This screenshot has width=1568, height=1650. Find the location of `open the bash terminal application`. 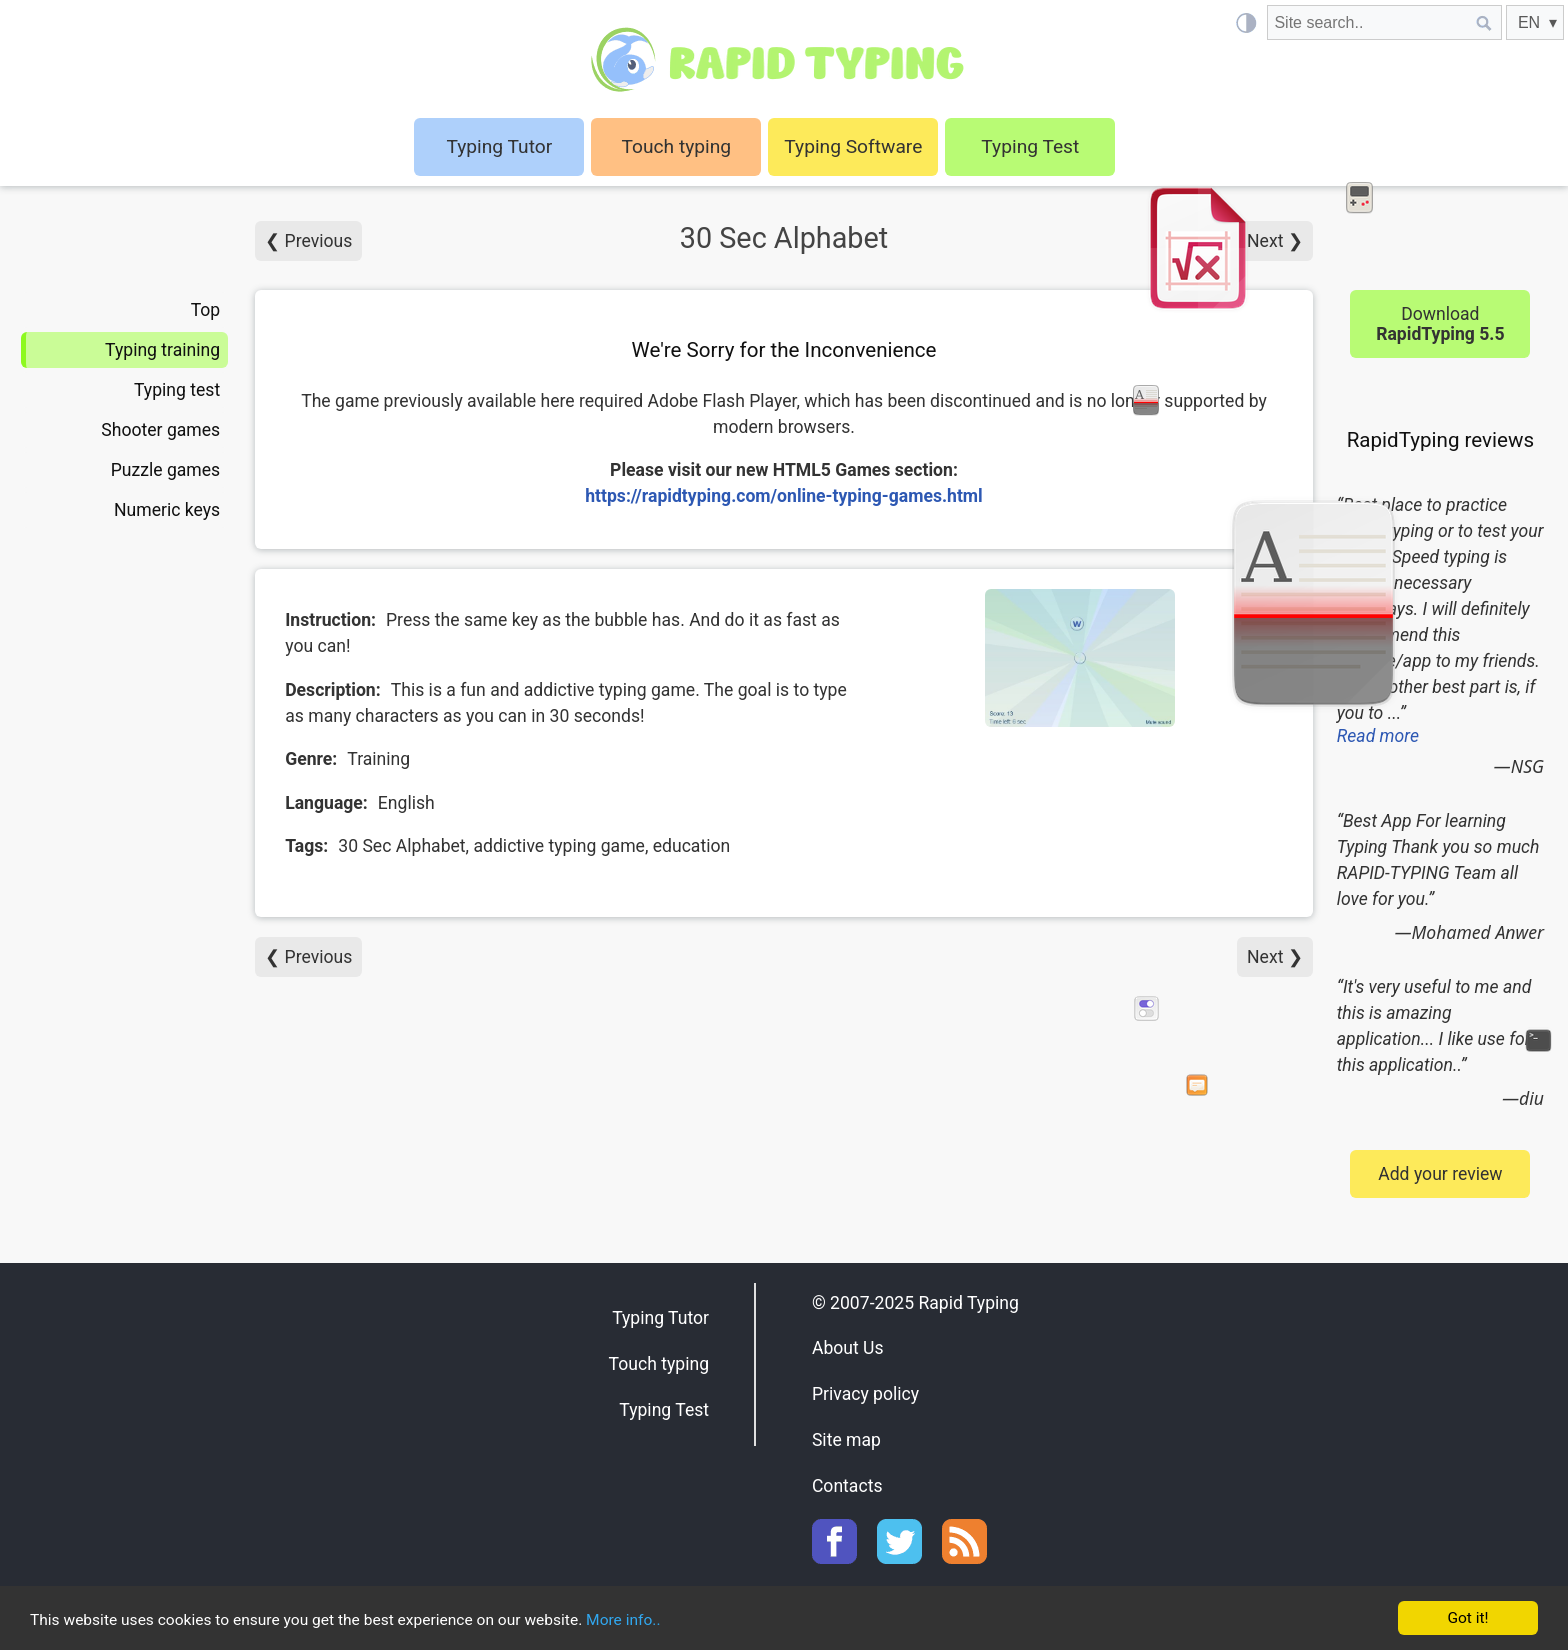

open the bash terminal application is located at coordinates (1538, 1040).